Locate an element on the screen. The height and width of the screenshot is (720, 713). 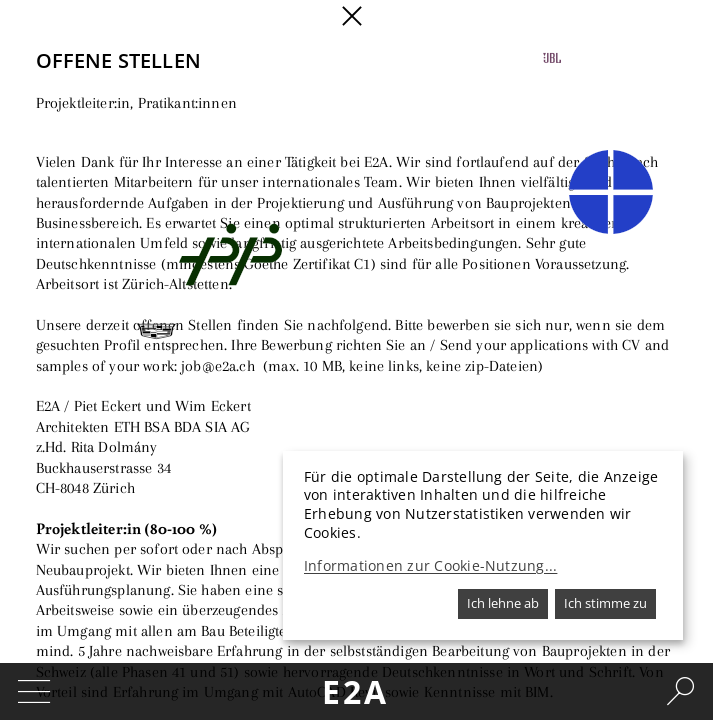
cadillac brand logo is located at coordinates (156, 331).